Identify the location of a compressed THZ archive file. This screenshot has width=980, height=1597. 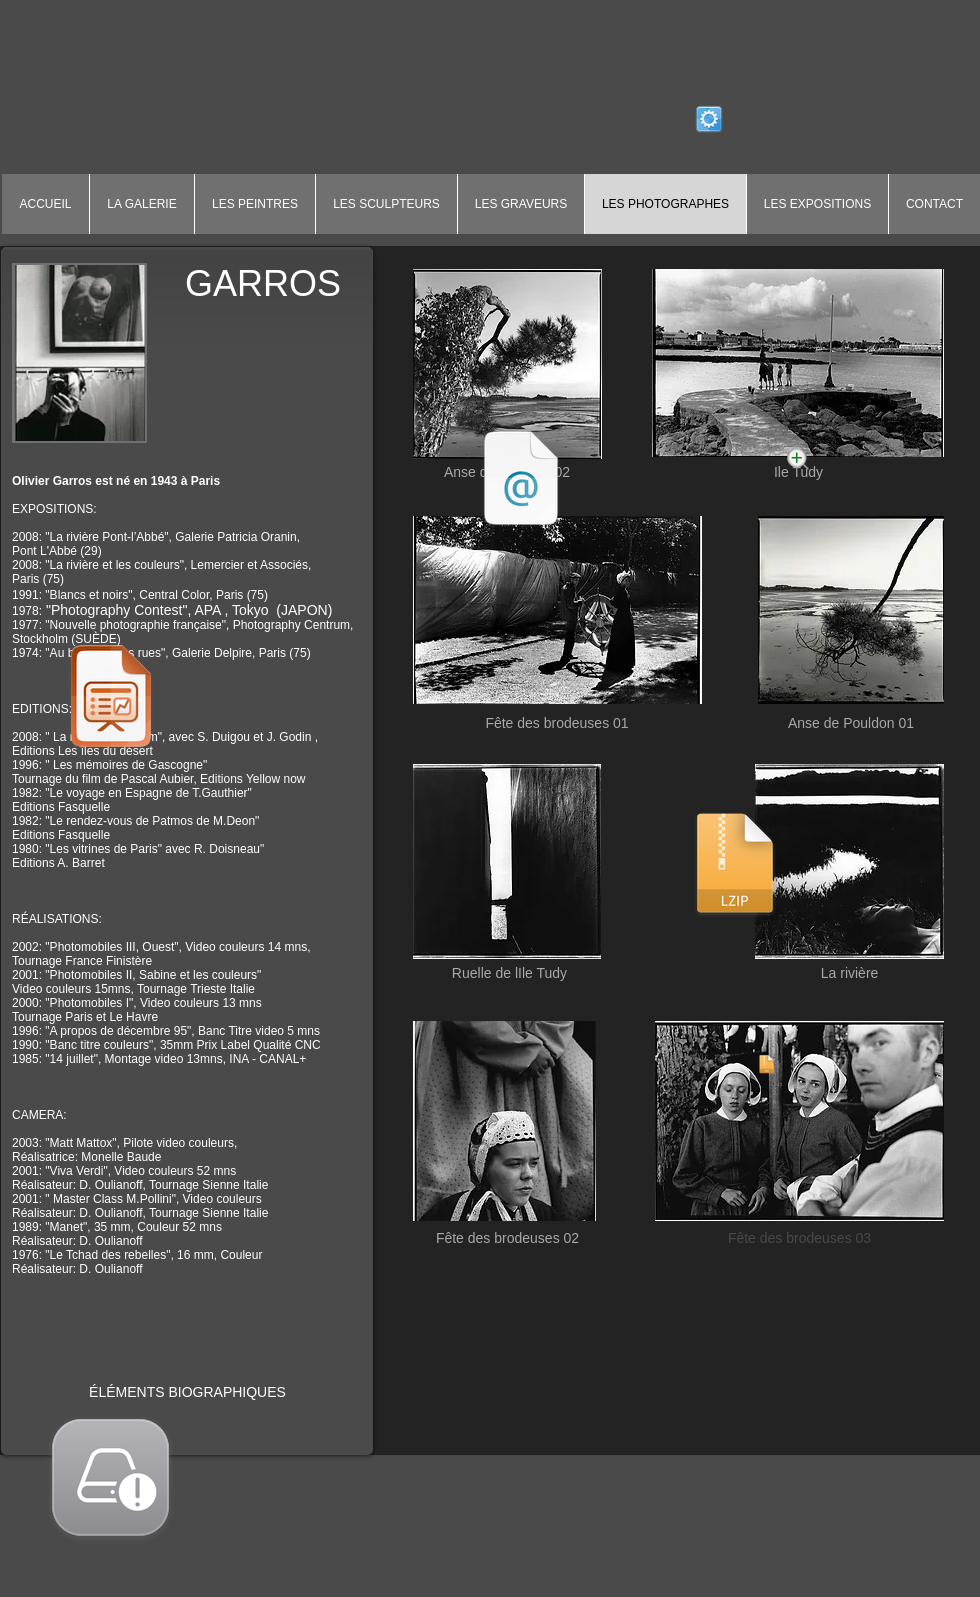
(766, 1064).